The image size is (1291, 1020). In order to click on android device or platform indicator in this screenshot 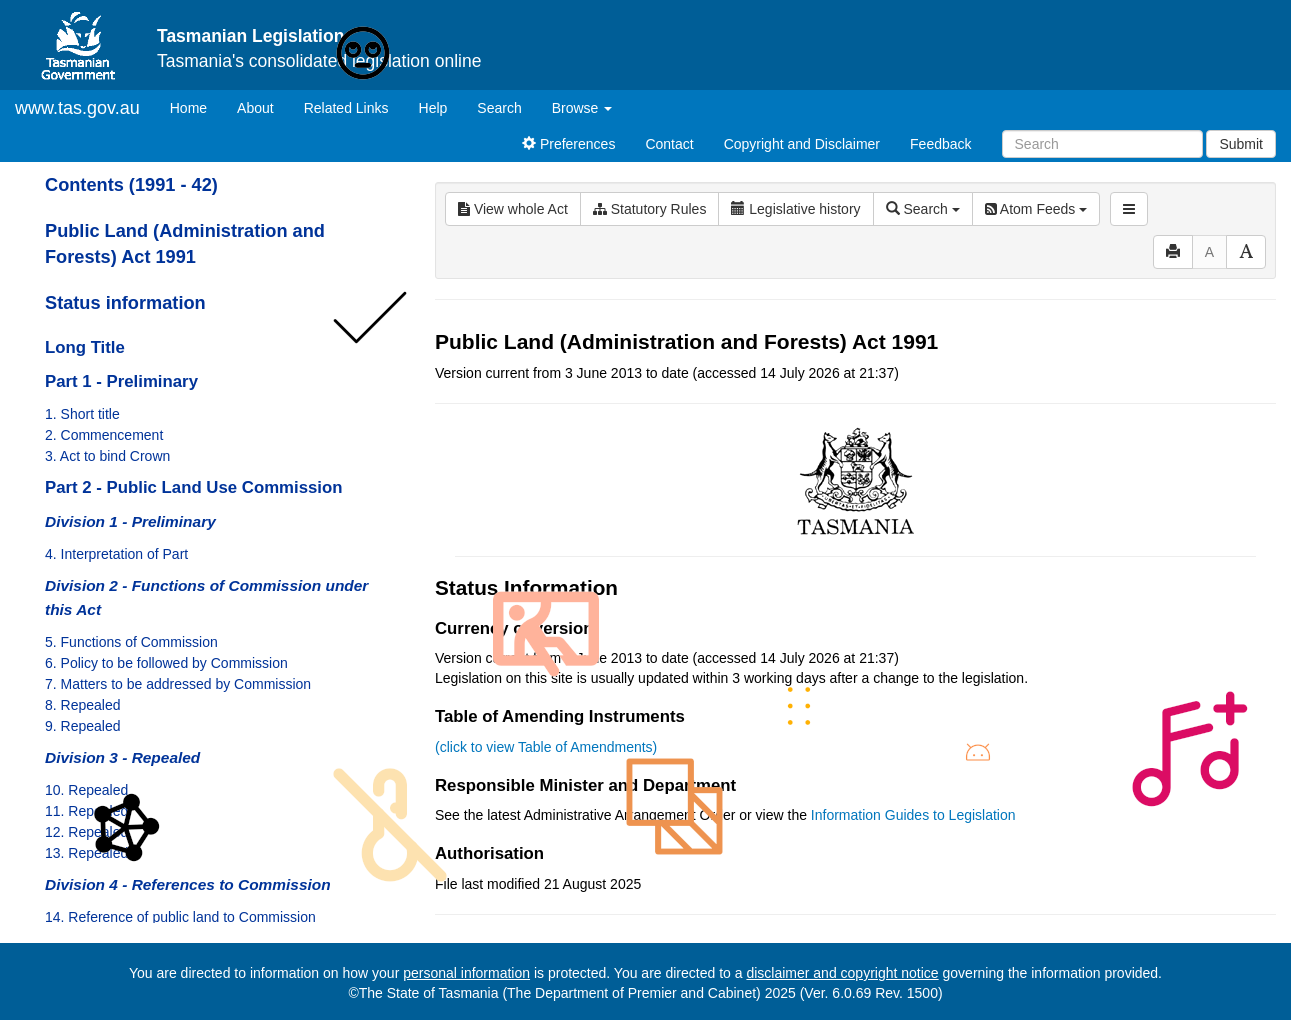, I will do `click(978, 753)`.